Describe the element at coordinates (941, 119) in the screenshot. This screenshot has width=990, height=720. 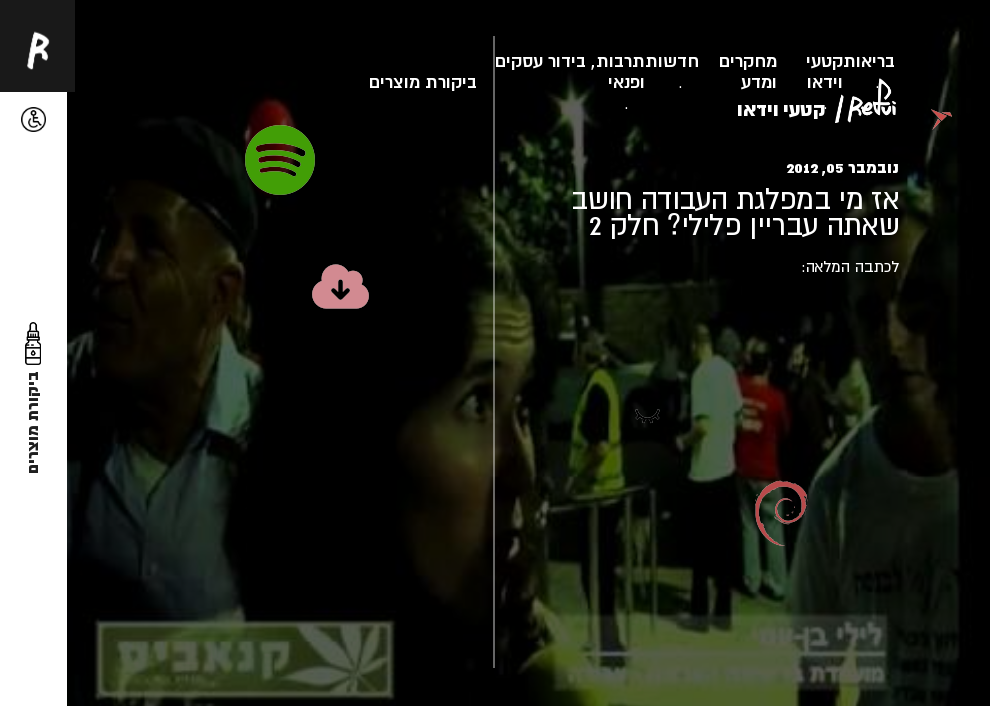
I see `open snapcraft app store` at that location.